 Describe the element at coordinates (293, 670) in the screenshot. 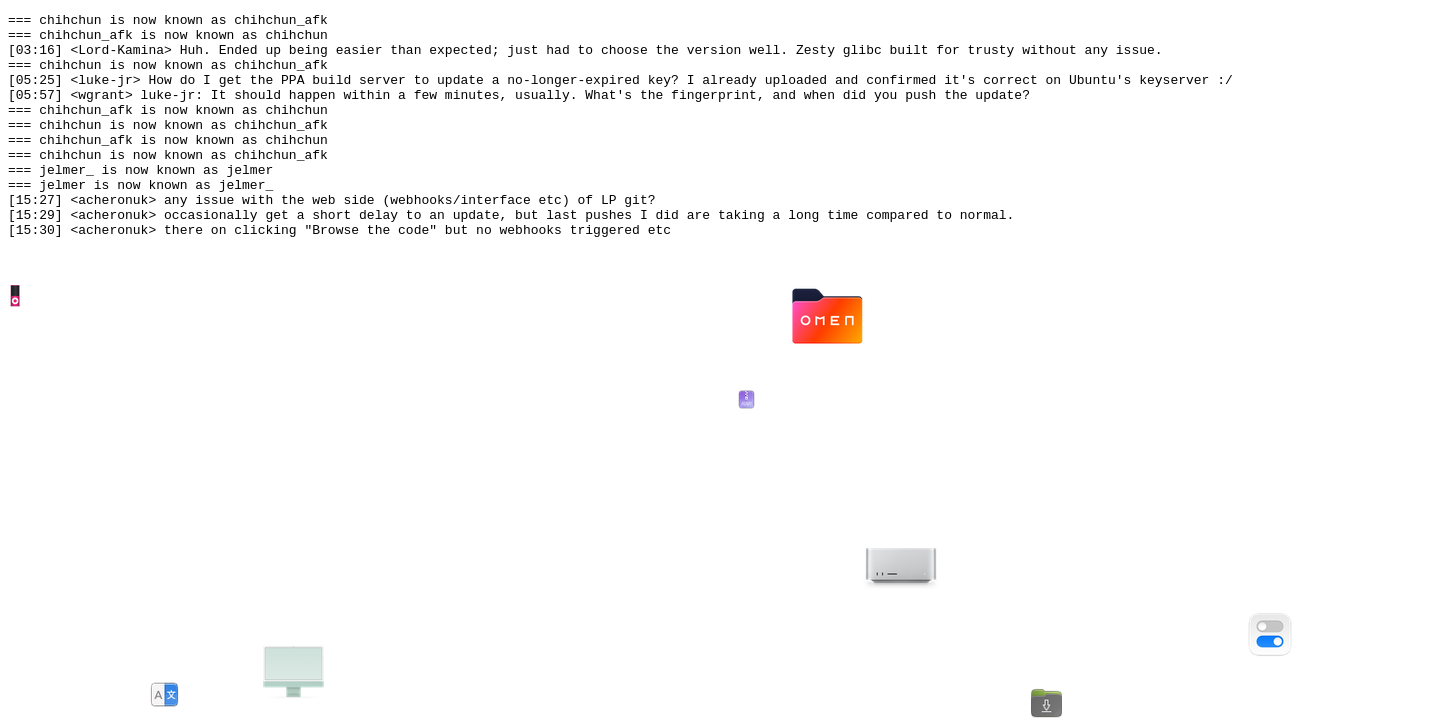

I see `represents a connected iMac device` at that location.